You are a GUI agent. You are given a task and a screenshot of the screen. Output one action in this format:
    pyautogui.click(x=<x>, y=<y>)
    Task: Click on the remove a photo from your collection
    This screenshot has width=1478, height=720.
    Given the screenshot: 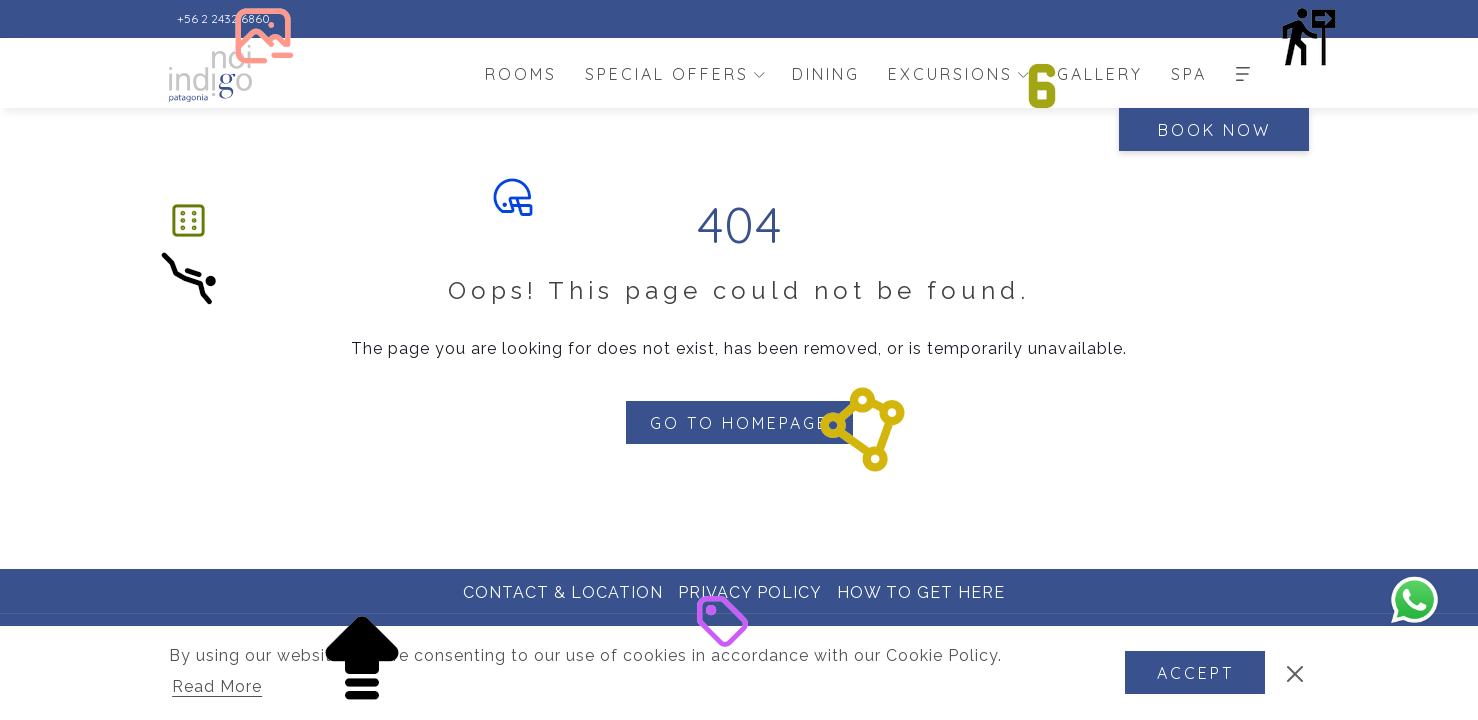 What is the action you would take?
    pyautogui.click(x=263, y=36)
    